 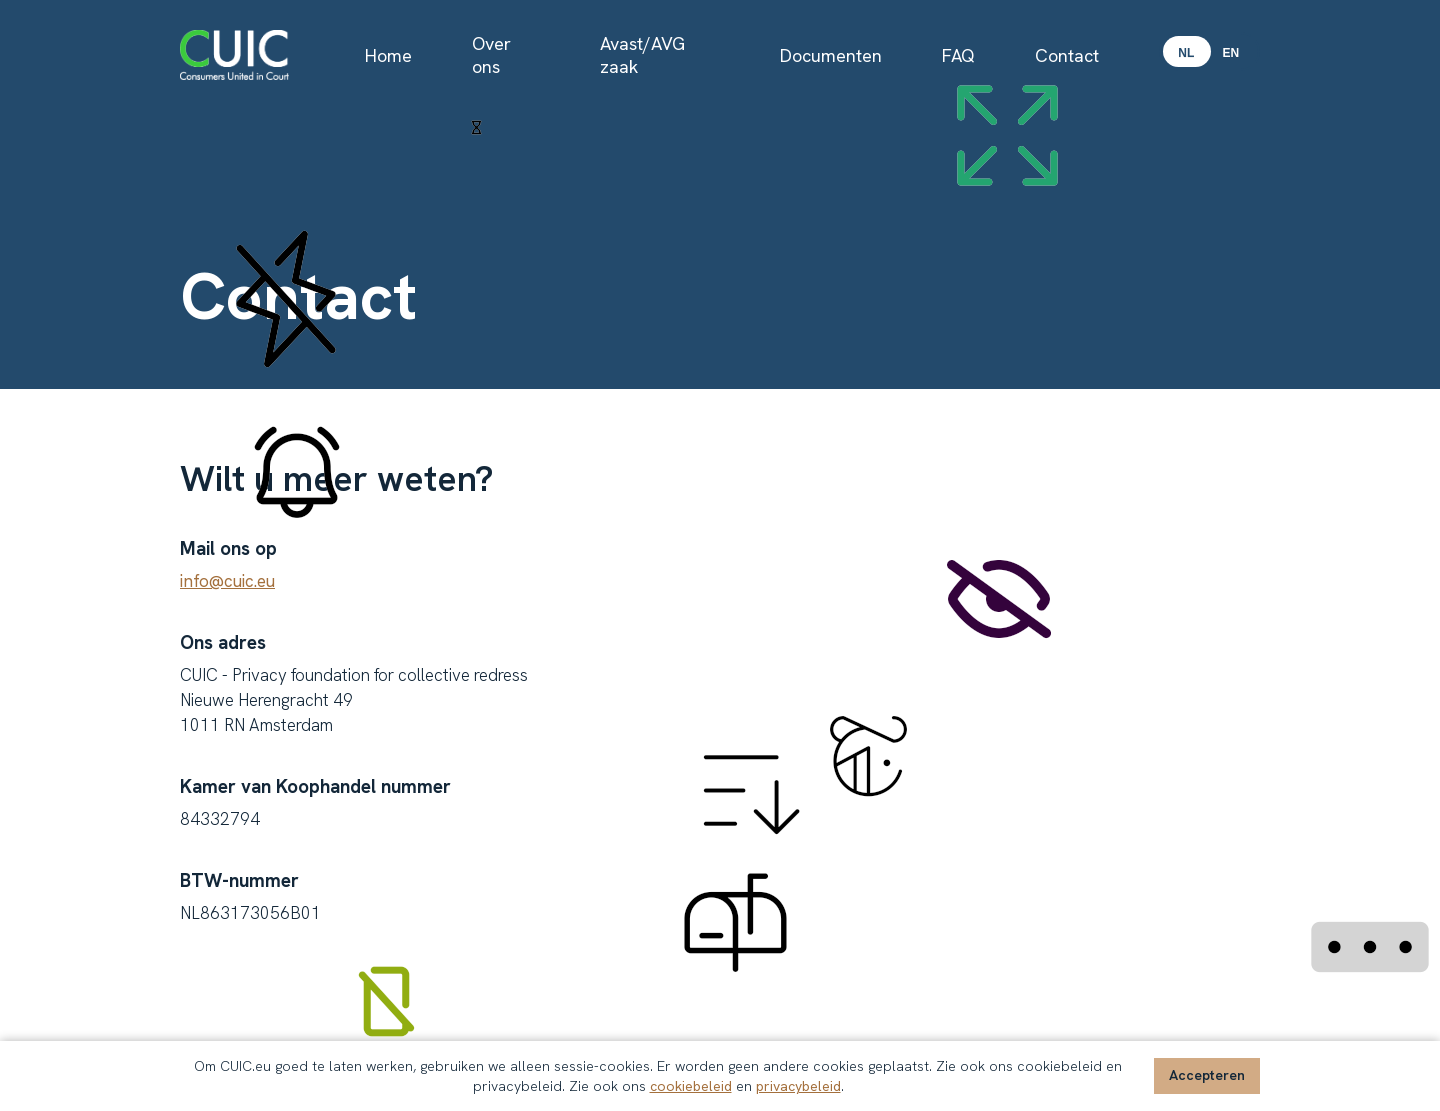 I want to click on view notifications, so click(x=297, y=474).